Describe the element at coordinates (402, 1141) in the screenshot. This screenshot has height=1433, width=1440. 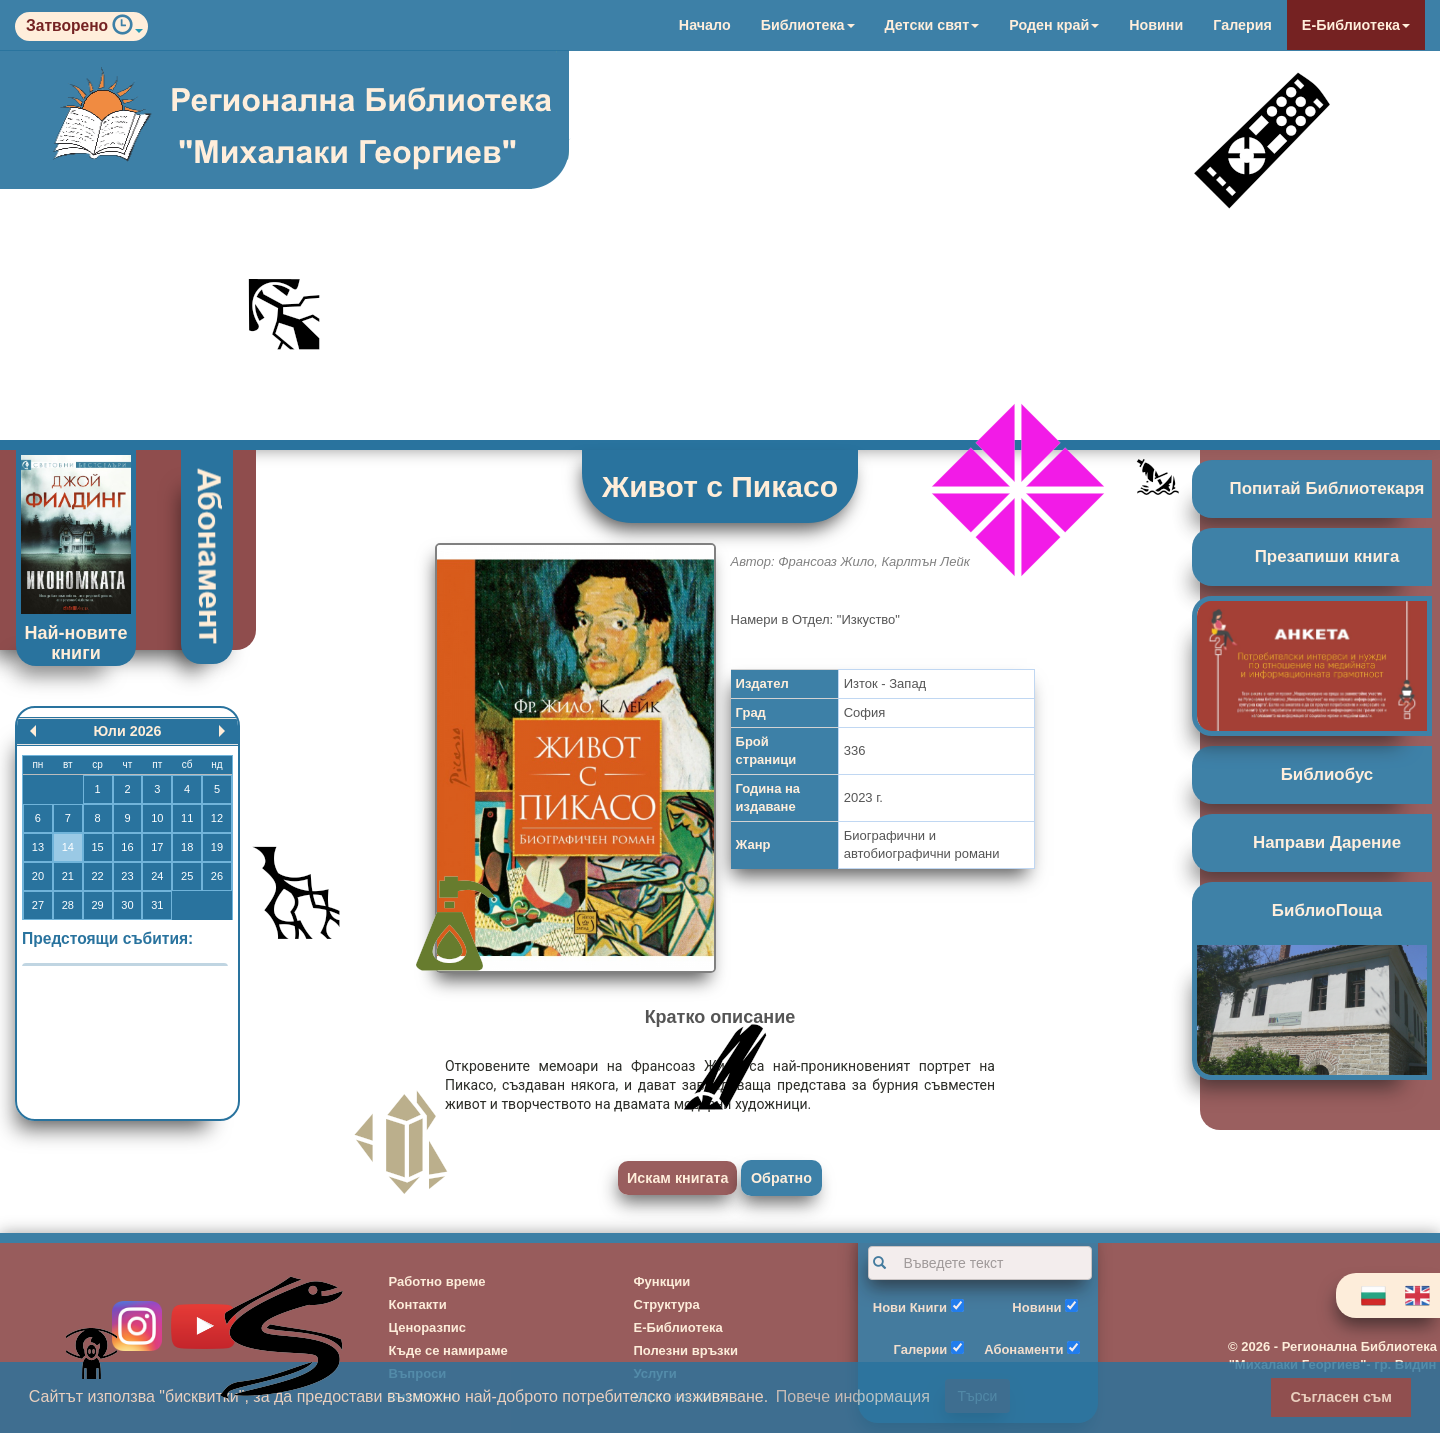
I see `collect or interact with a magic crystal item` at that location.